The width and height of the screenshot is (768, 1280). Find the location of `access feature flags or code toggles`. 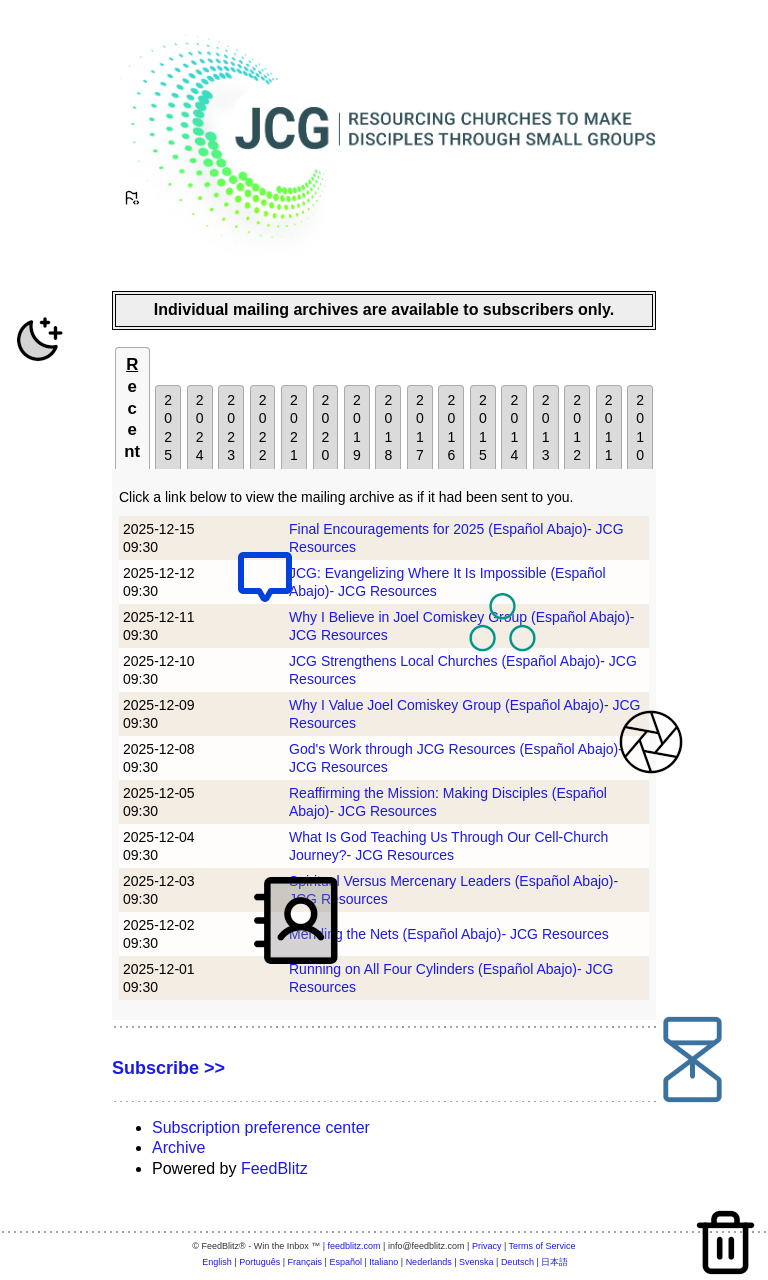

access feature flags or code toggles is located at coordinates (131, 197).